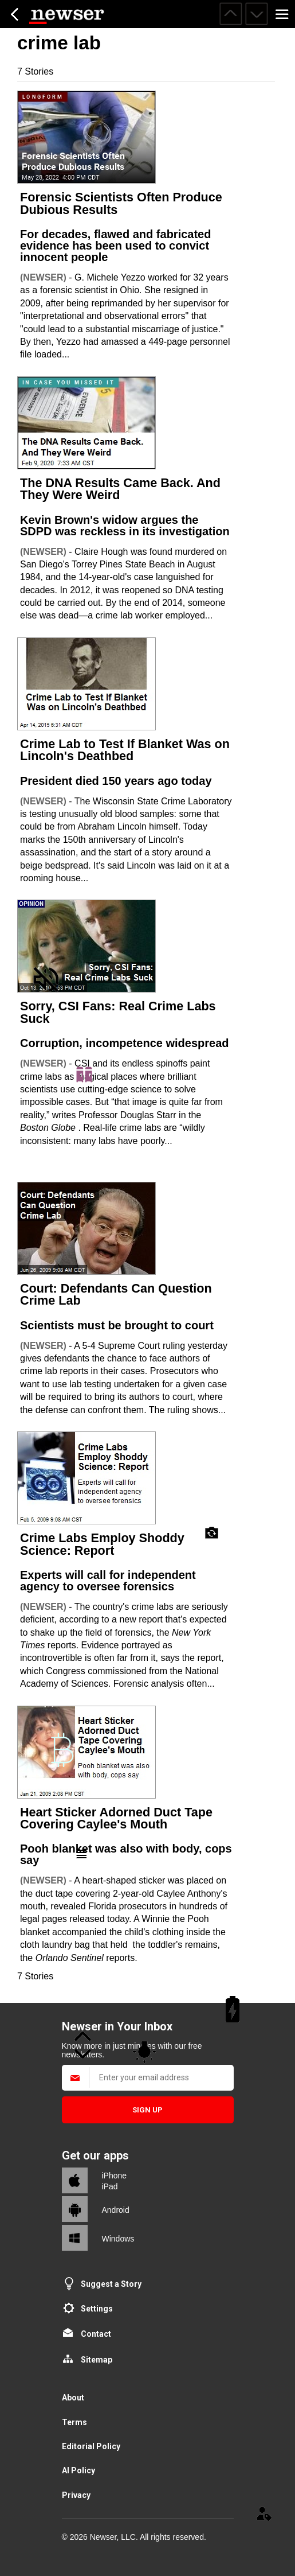  I want to click on tag or label a user profile, so click(263, 2513).